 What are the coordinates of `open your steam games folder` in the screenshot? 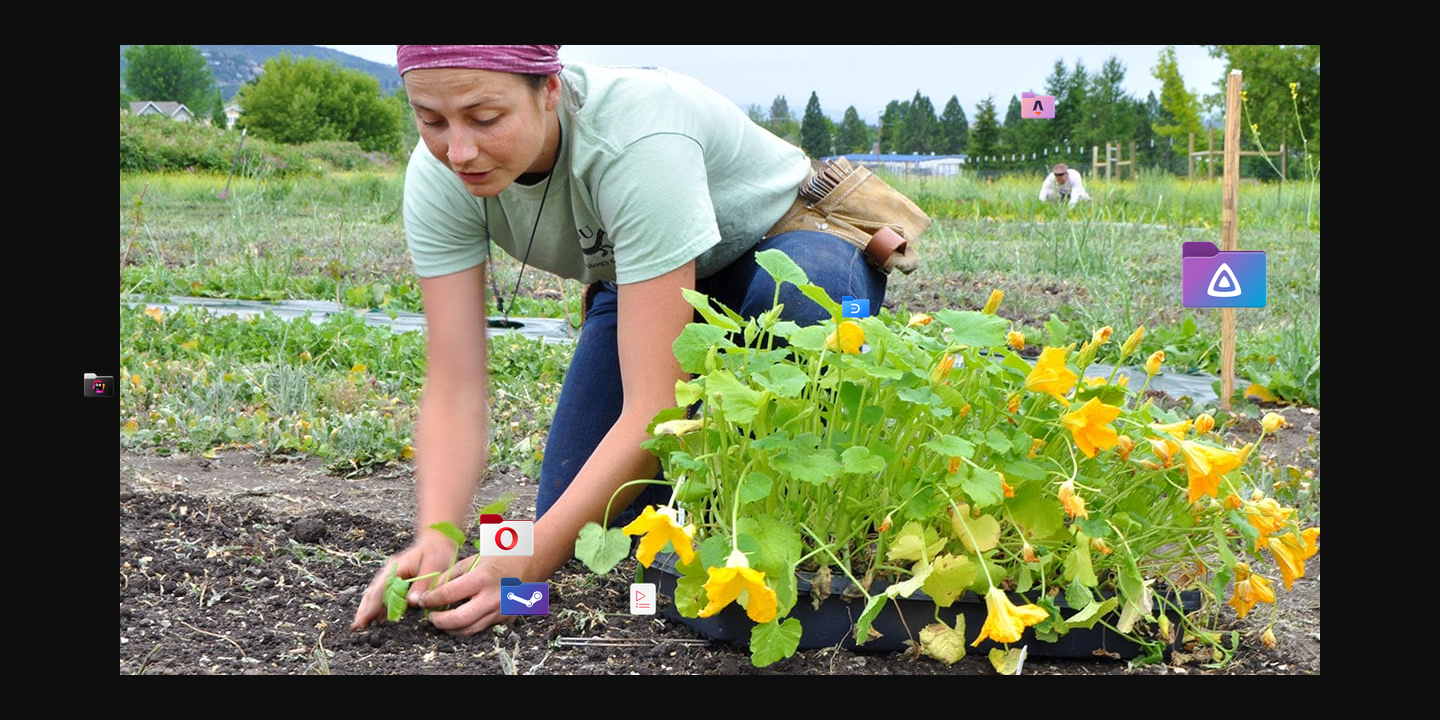 It's located at (524, 597).